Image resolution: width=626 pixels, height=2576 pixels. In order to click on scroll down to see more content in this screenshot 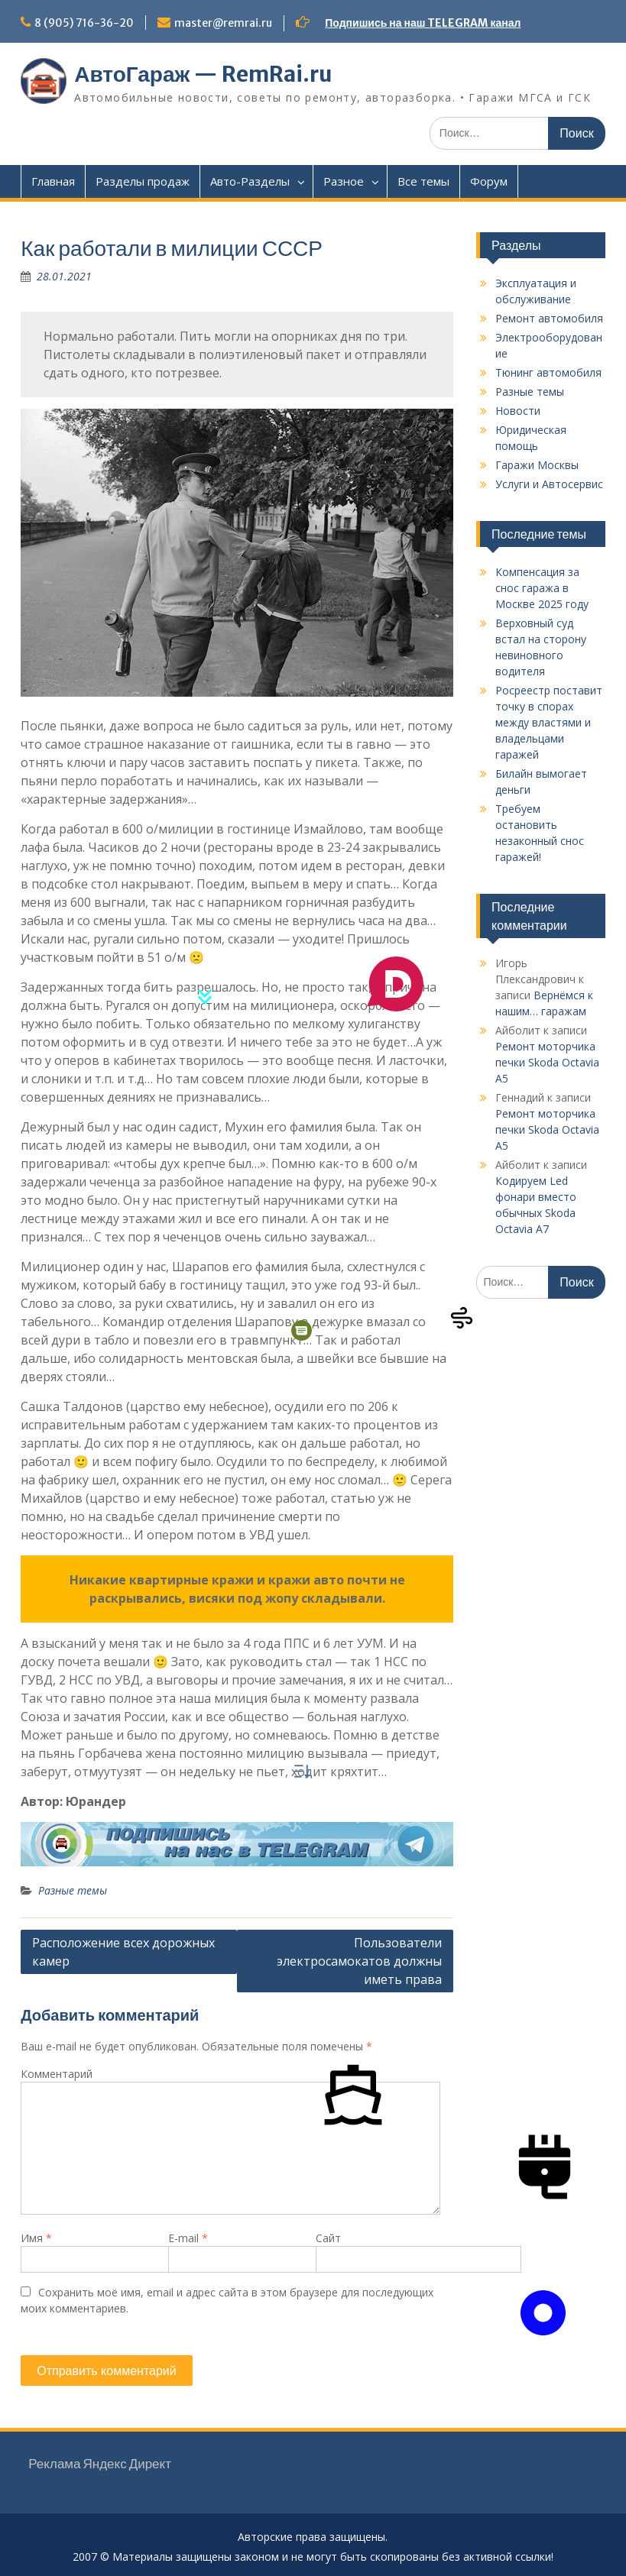, I will do `click(205, 996)`.